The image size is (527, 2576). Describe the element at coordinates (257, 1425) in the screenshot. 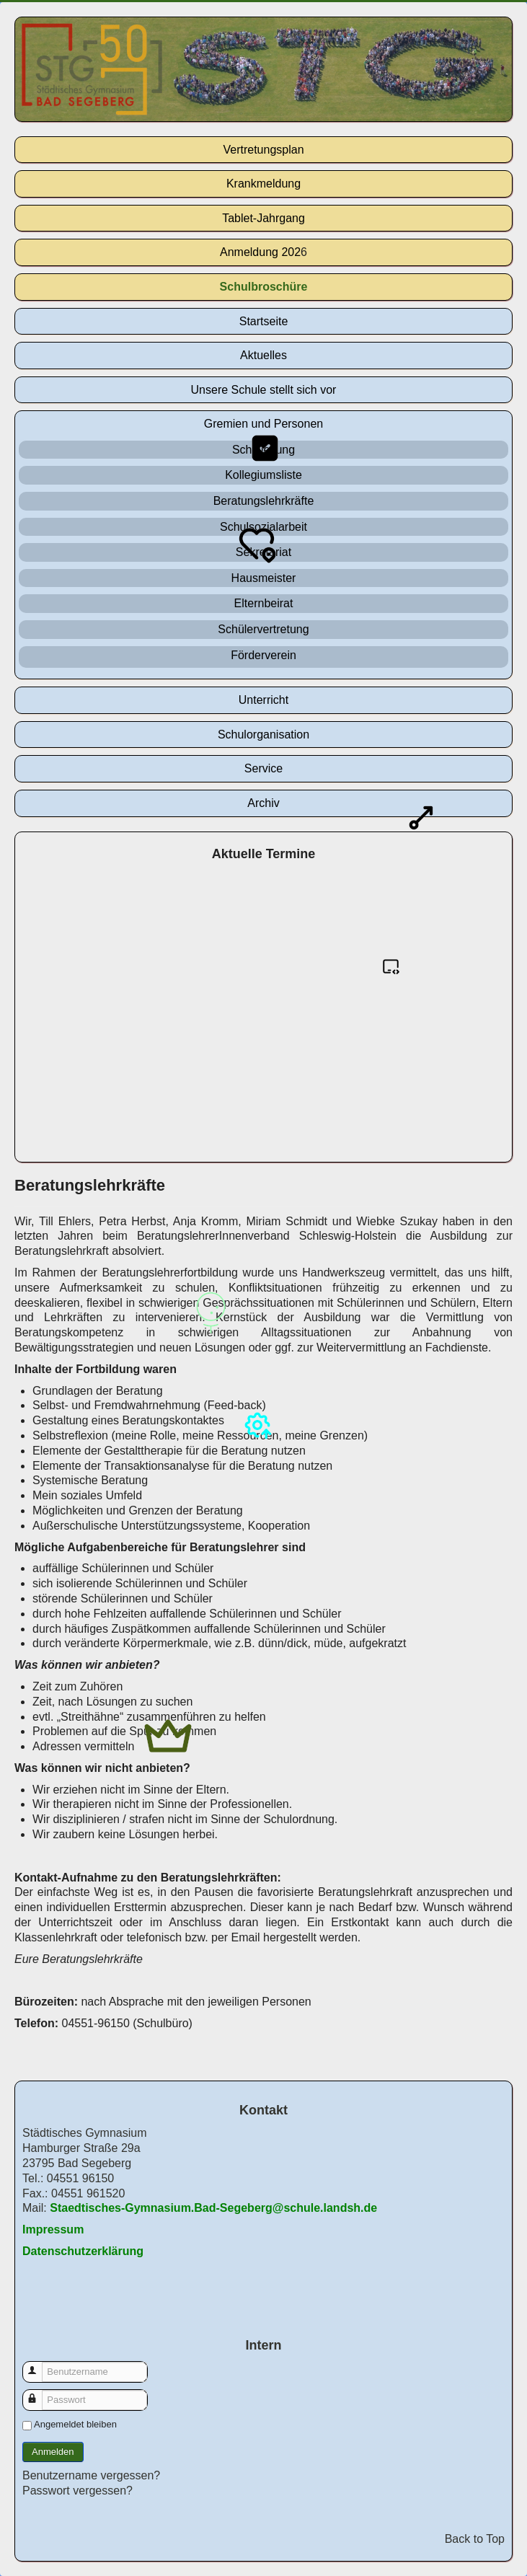

I see `upgrade or update settings` at that location.